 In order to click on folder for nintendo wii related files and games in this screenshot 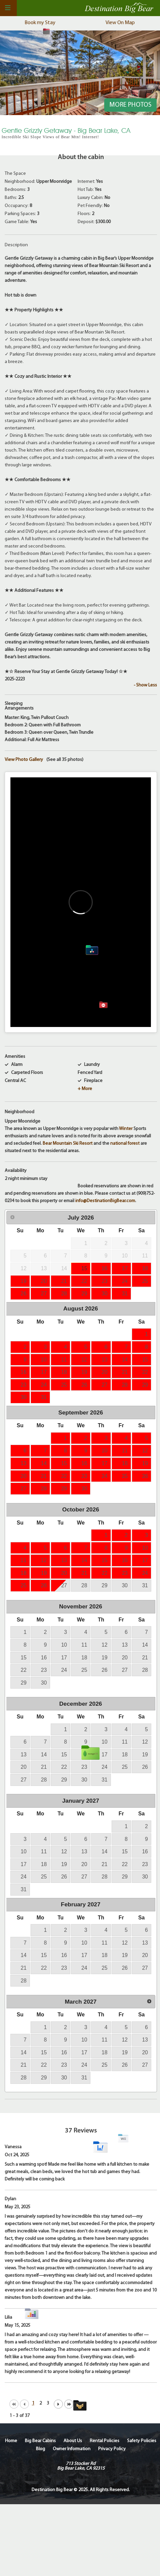, I will do `click(123, 2138)`.